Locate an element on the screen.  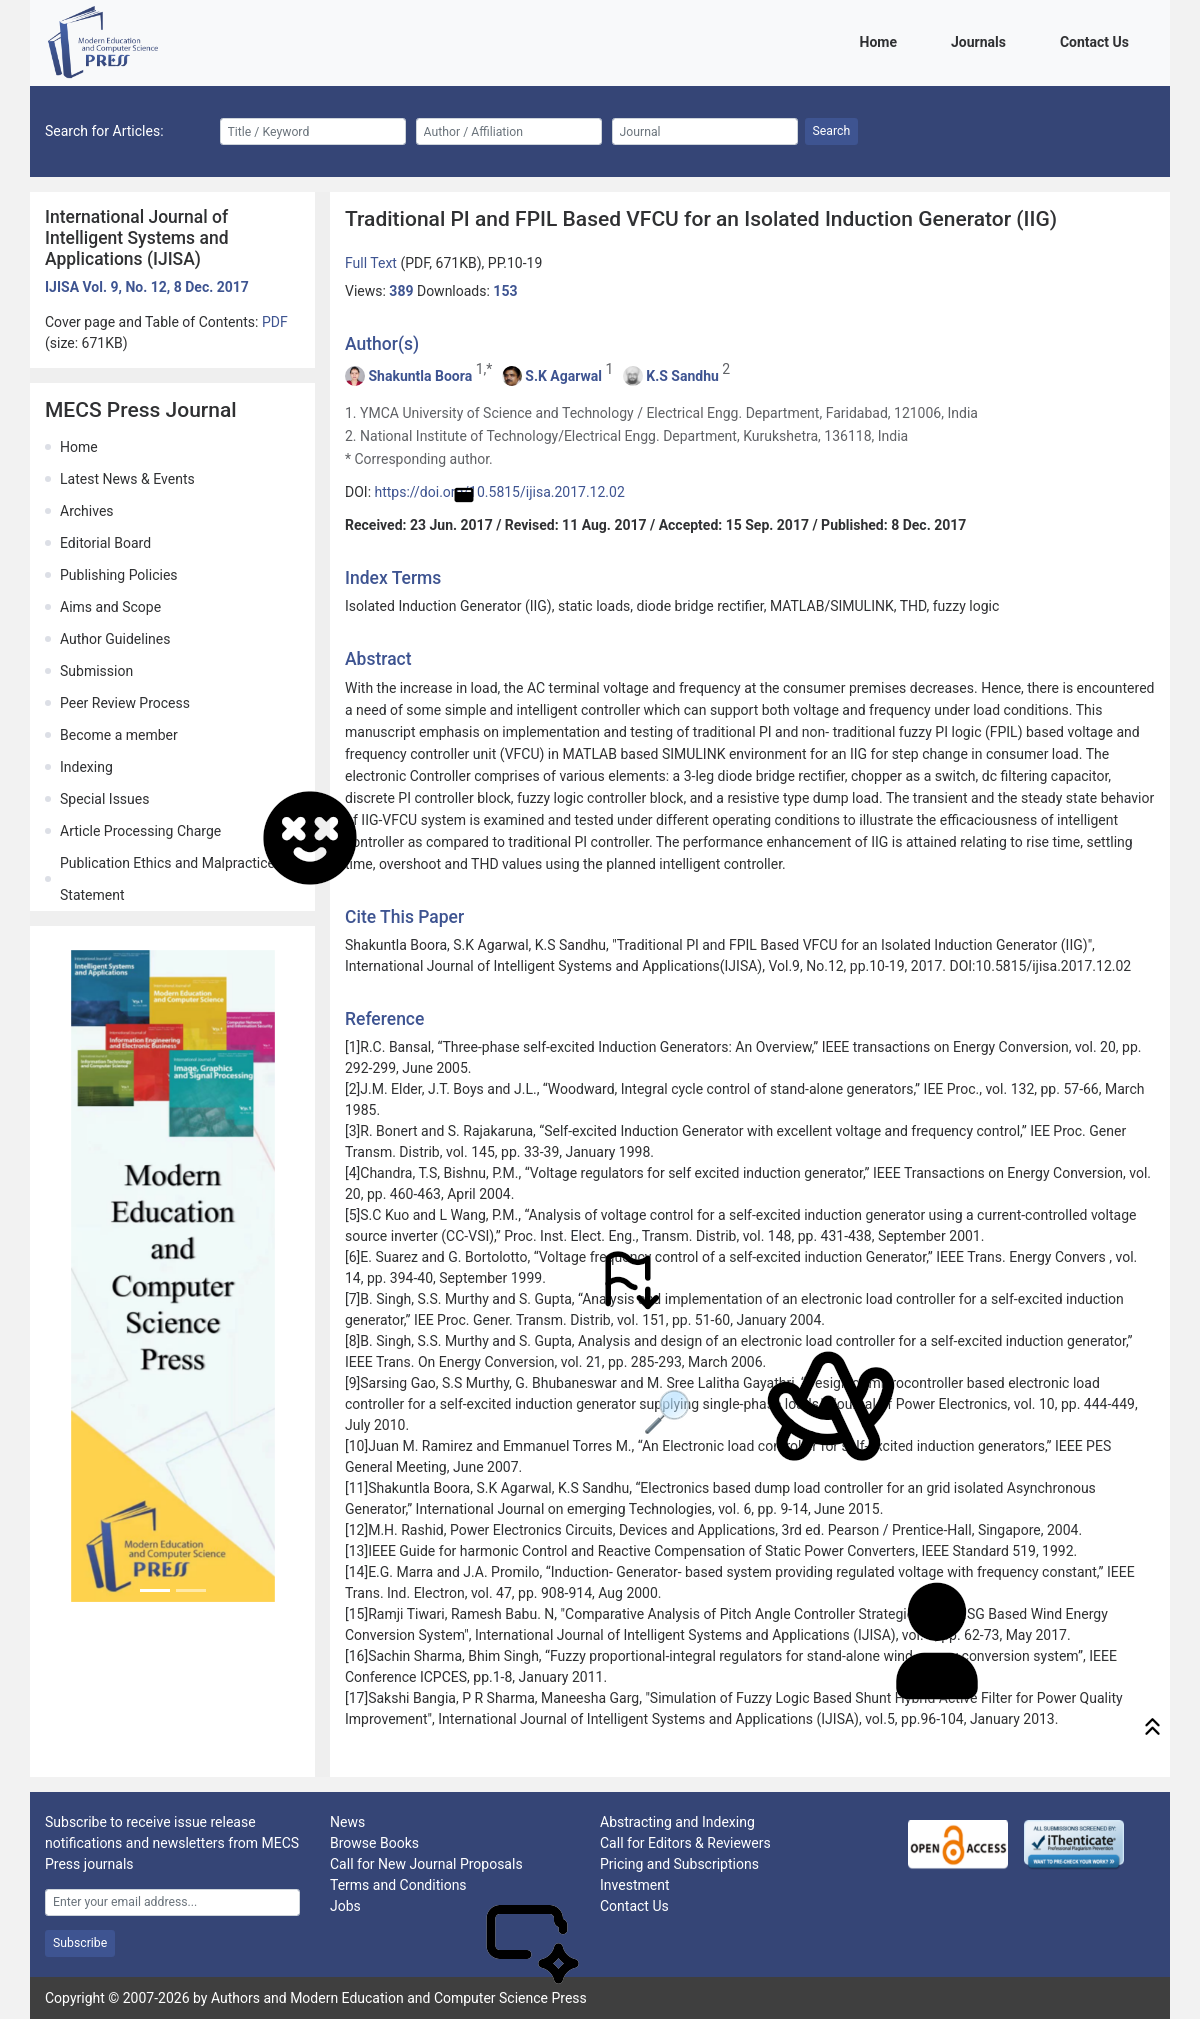
search for content or files is located at coordinates (668, 1411).